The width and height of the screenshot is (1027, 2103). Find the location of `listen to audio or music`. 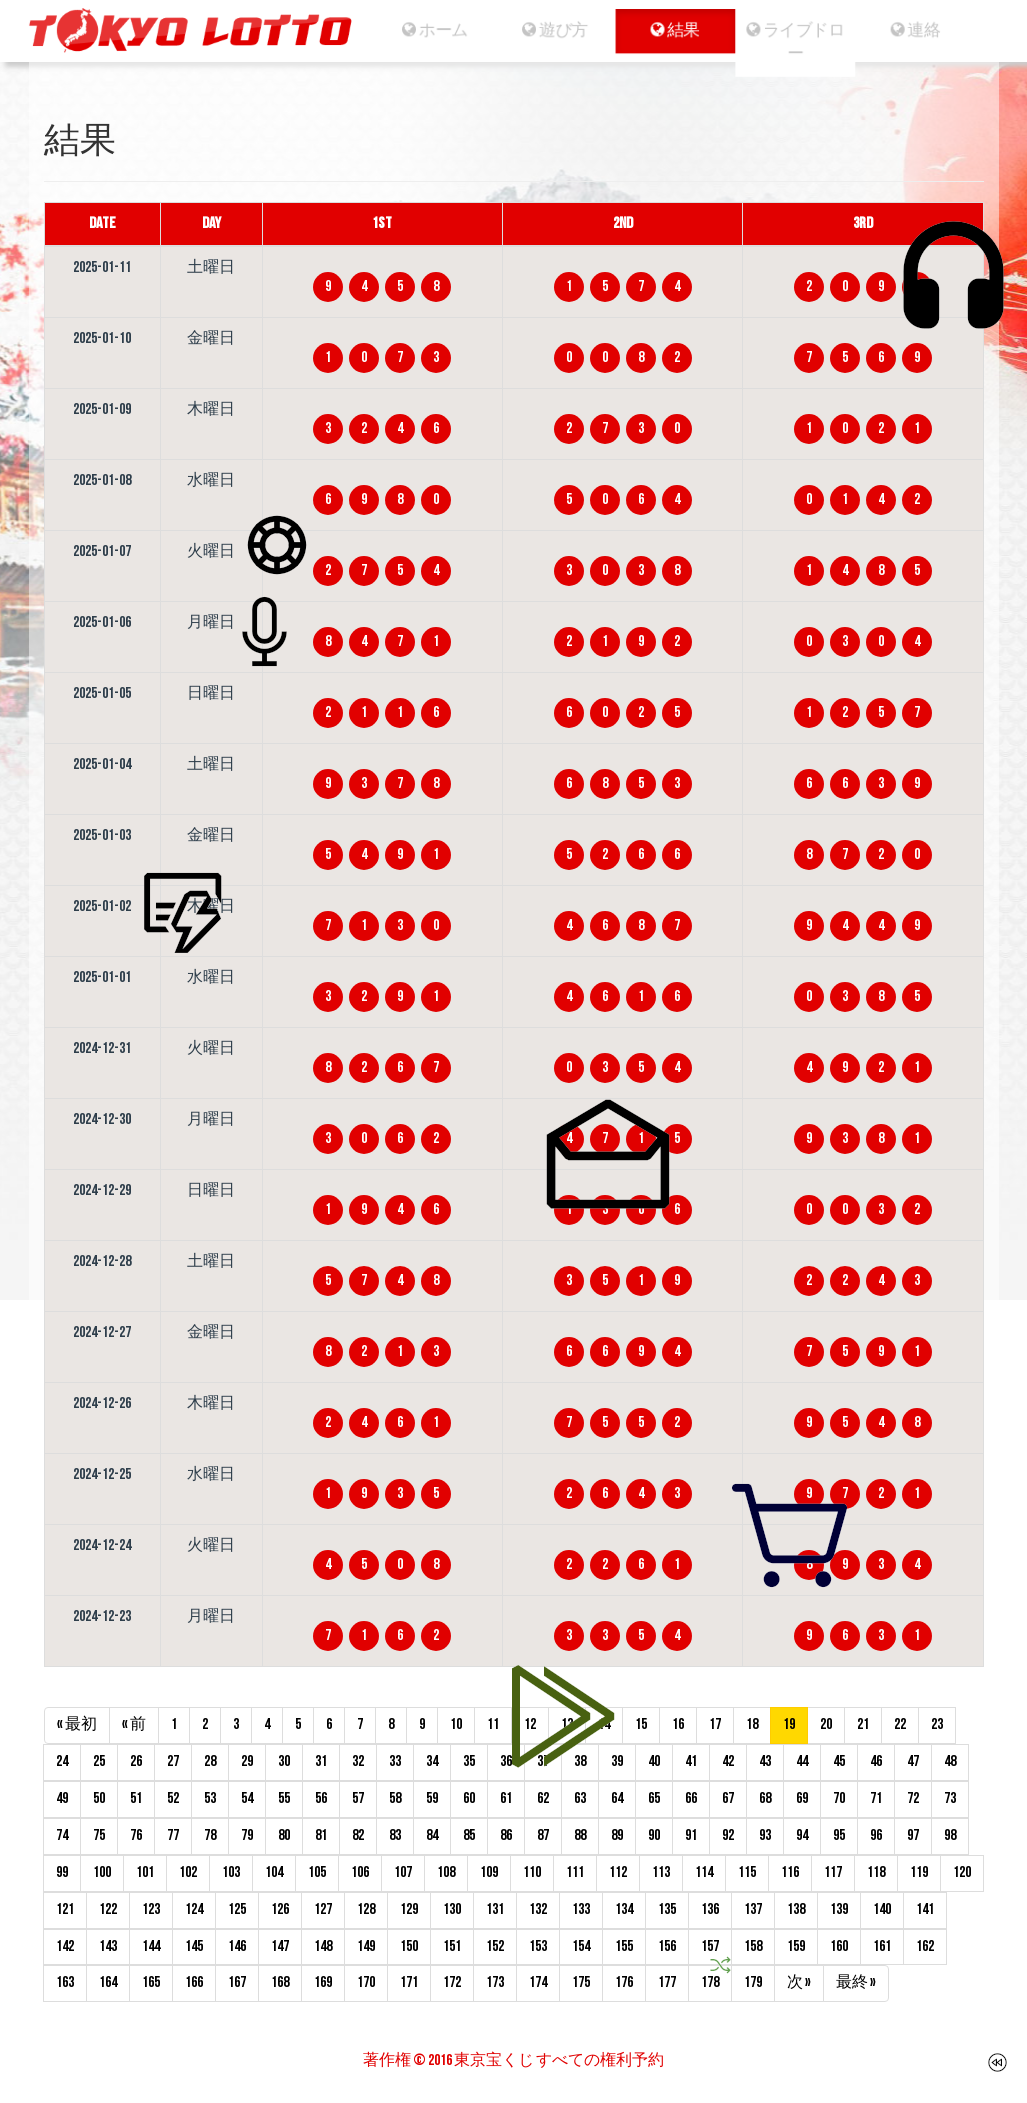

listen to audio or music is located at coordinates (953, 278).